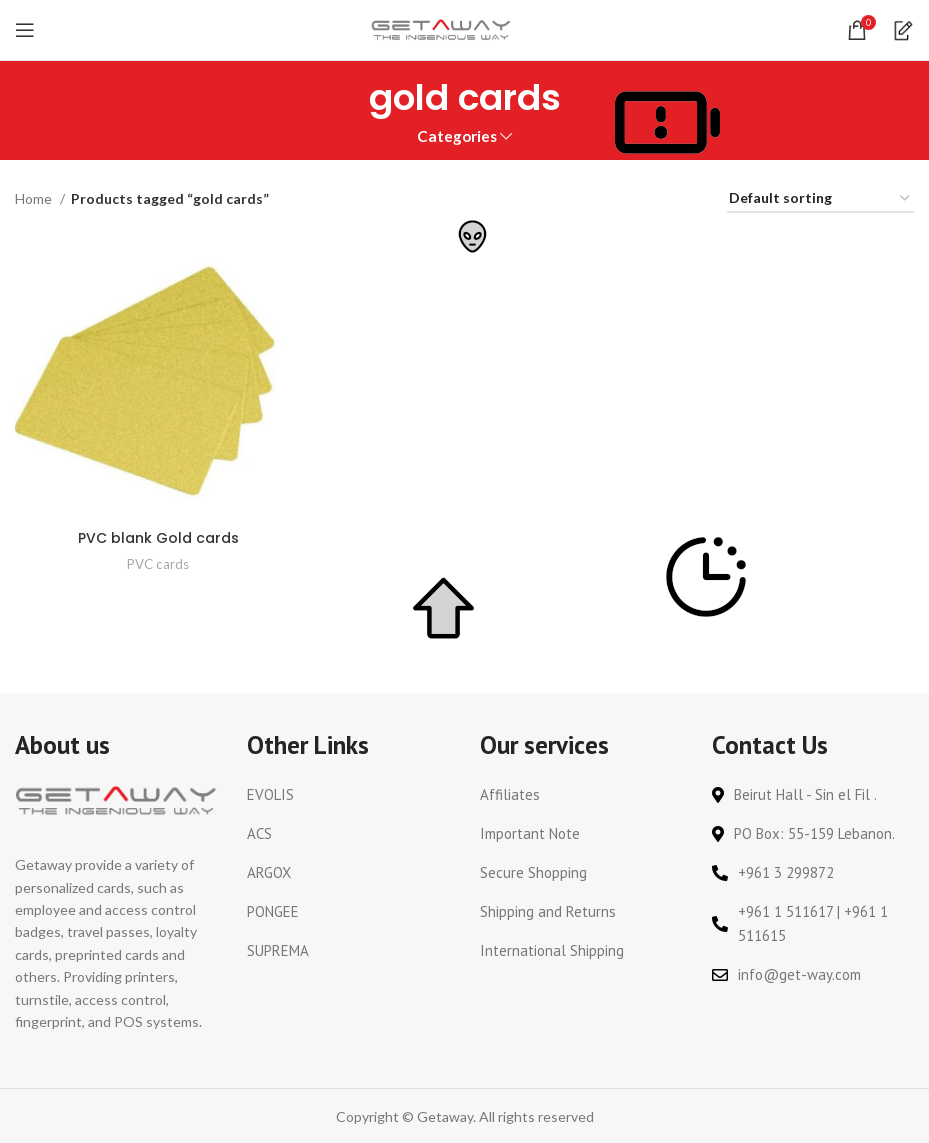  What do you see at coordinates (472, 236) in the screenshot?
I see `indicates sci-fi or extraterrestrial content` at bounding box center [472, 236].